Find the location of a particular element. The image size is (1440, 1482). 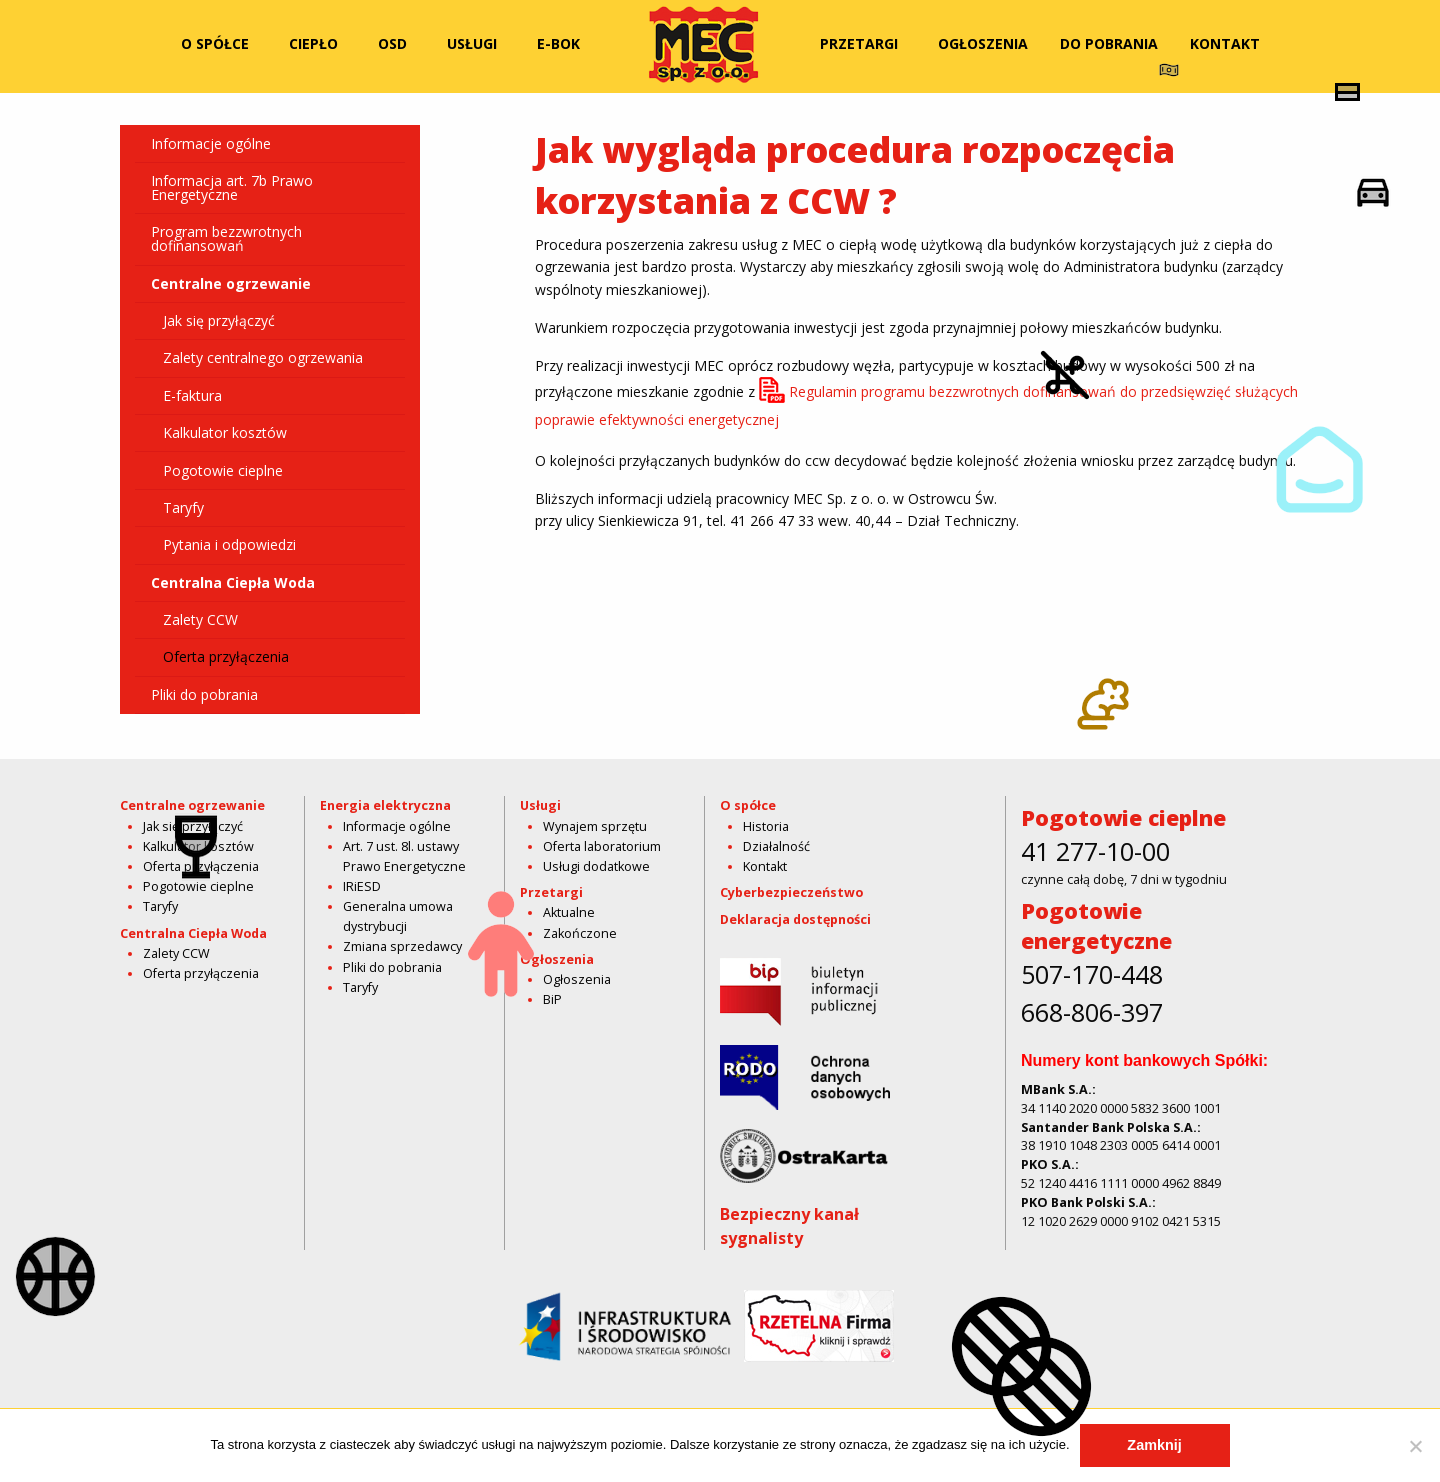

switch to stream or list view is located at coordinates (1347, 92).